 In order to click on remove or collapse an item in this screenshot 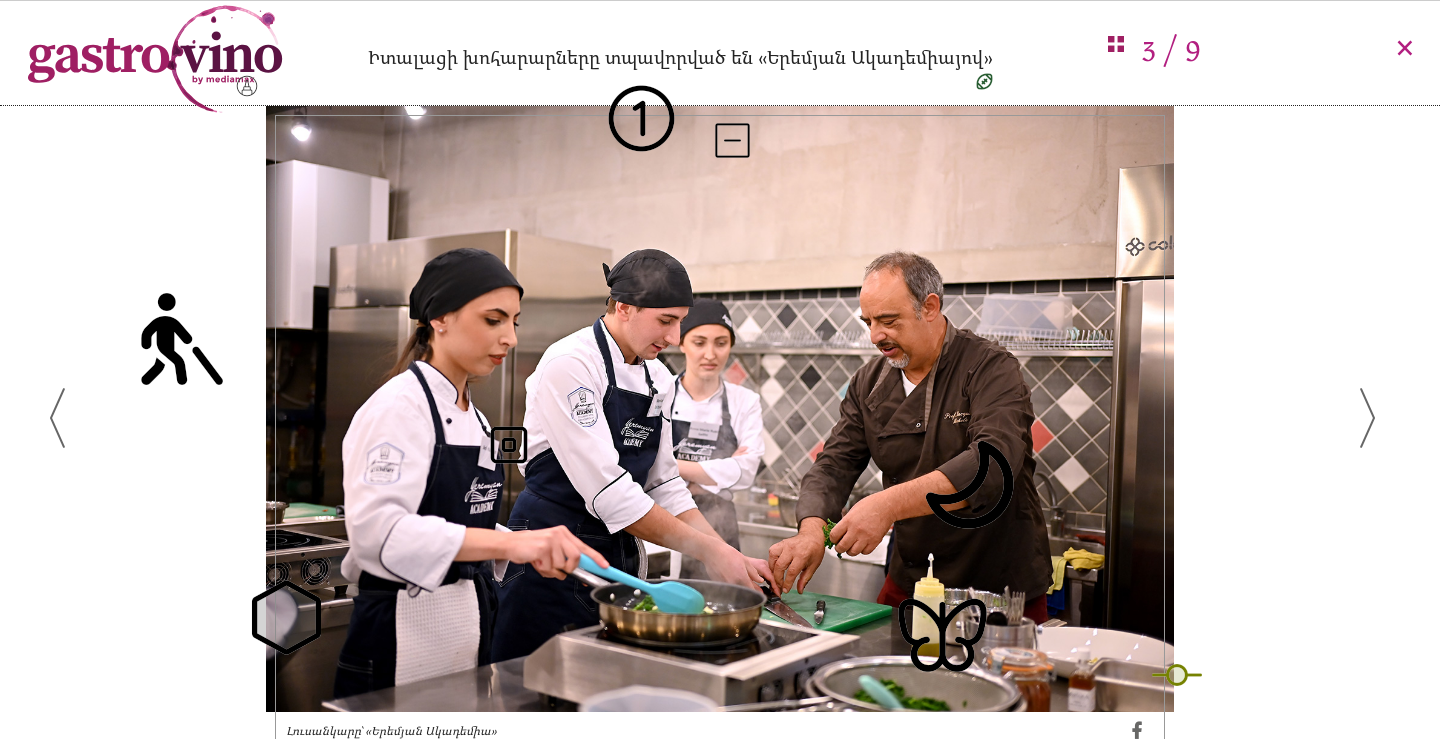, I will do `click(732, 140)`.